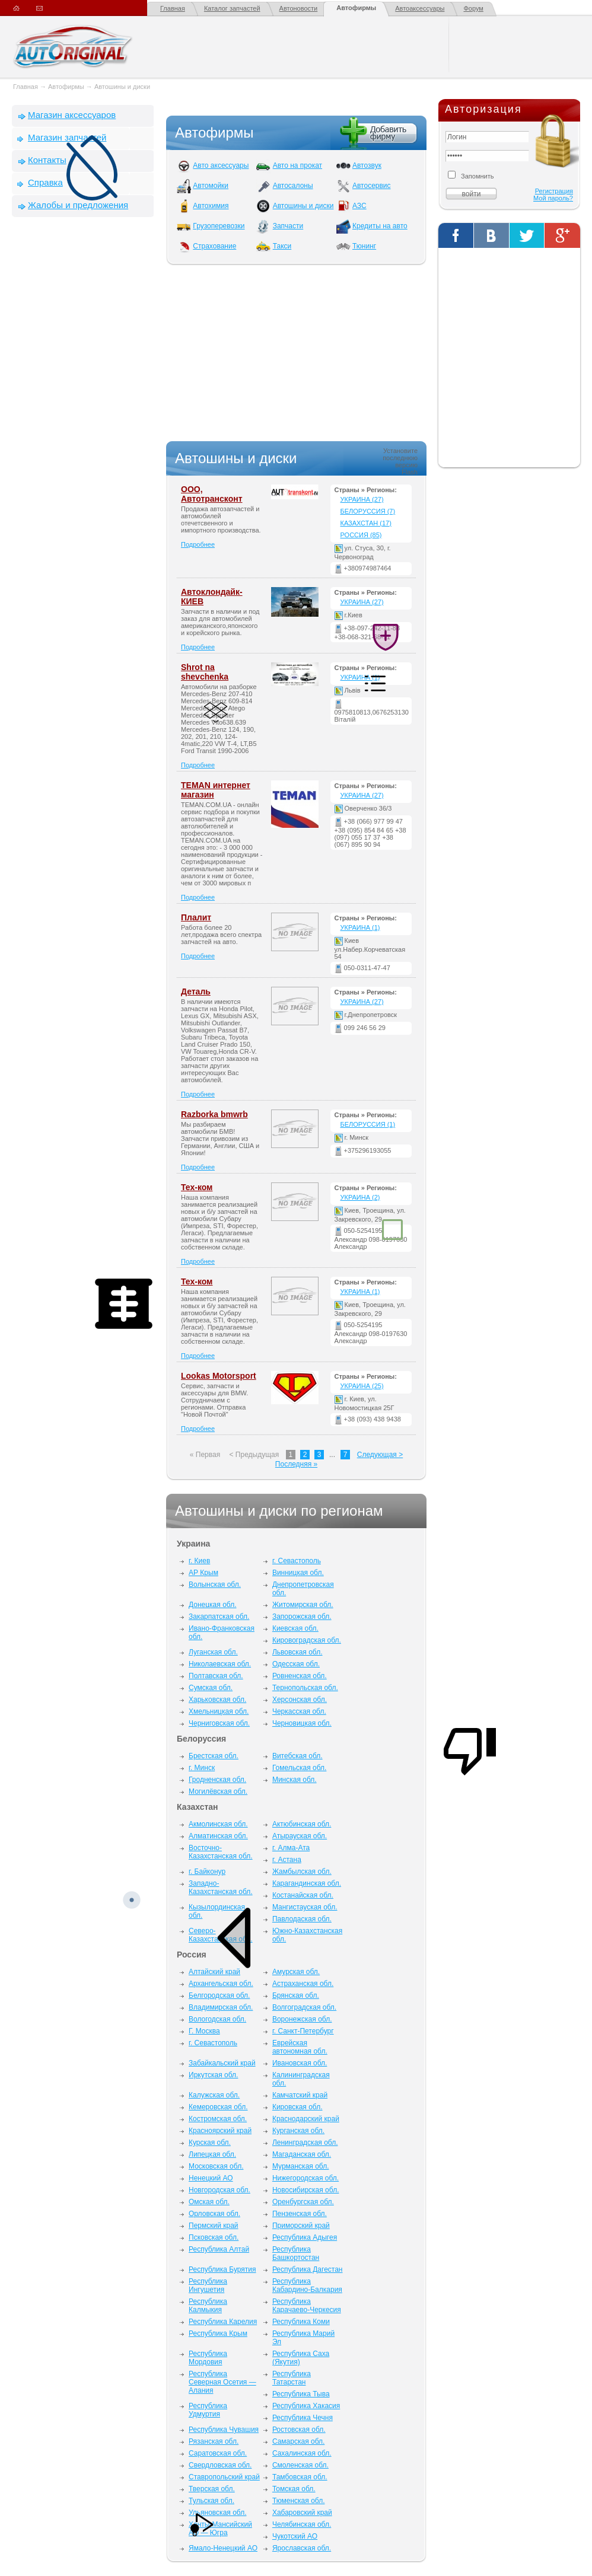  What do you see at coordinates (201, 2524) in the screenshot?
I see `run tests with code coverage` at bounding box center [201, 2524].